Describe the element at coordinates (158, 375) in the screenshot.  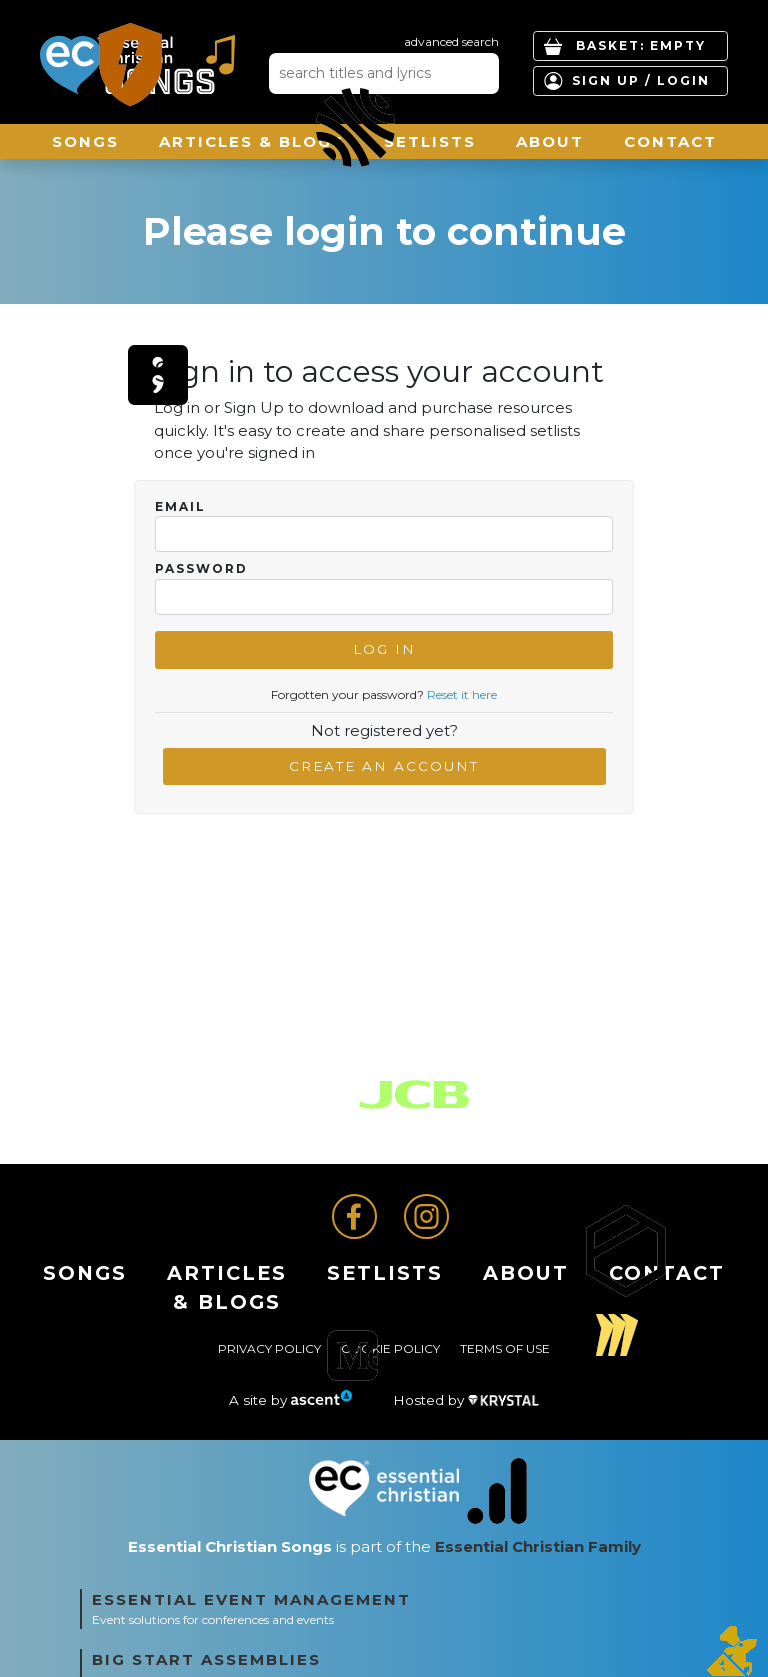
I see `open tldraw whiteboard application` at that location.